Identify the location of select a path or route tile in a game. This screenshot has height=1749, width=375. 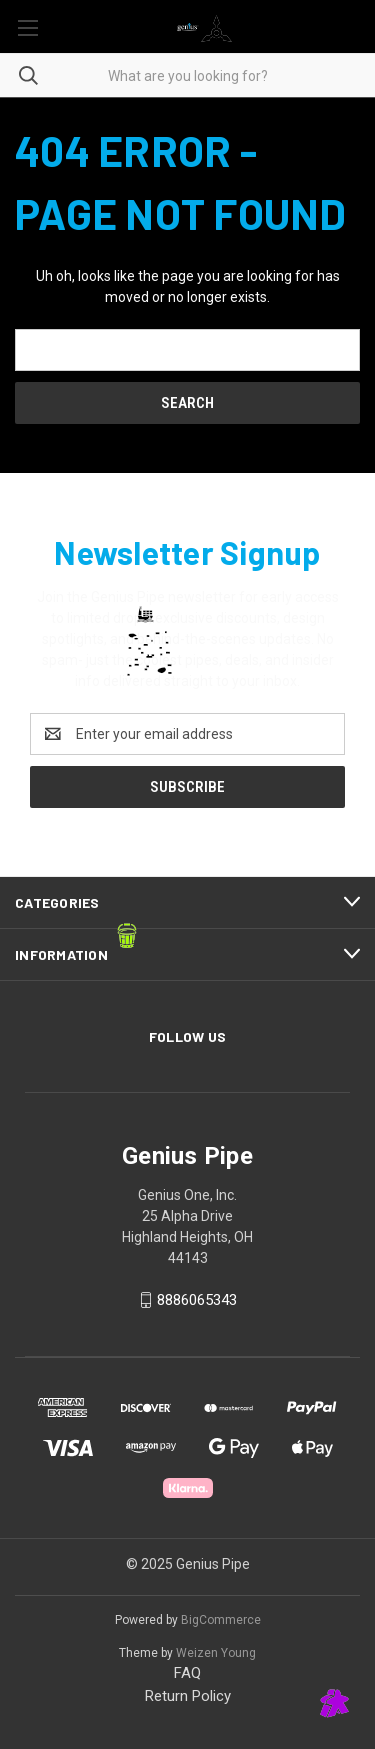
(149, 653).